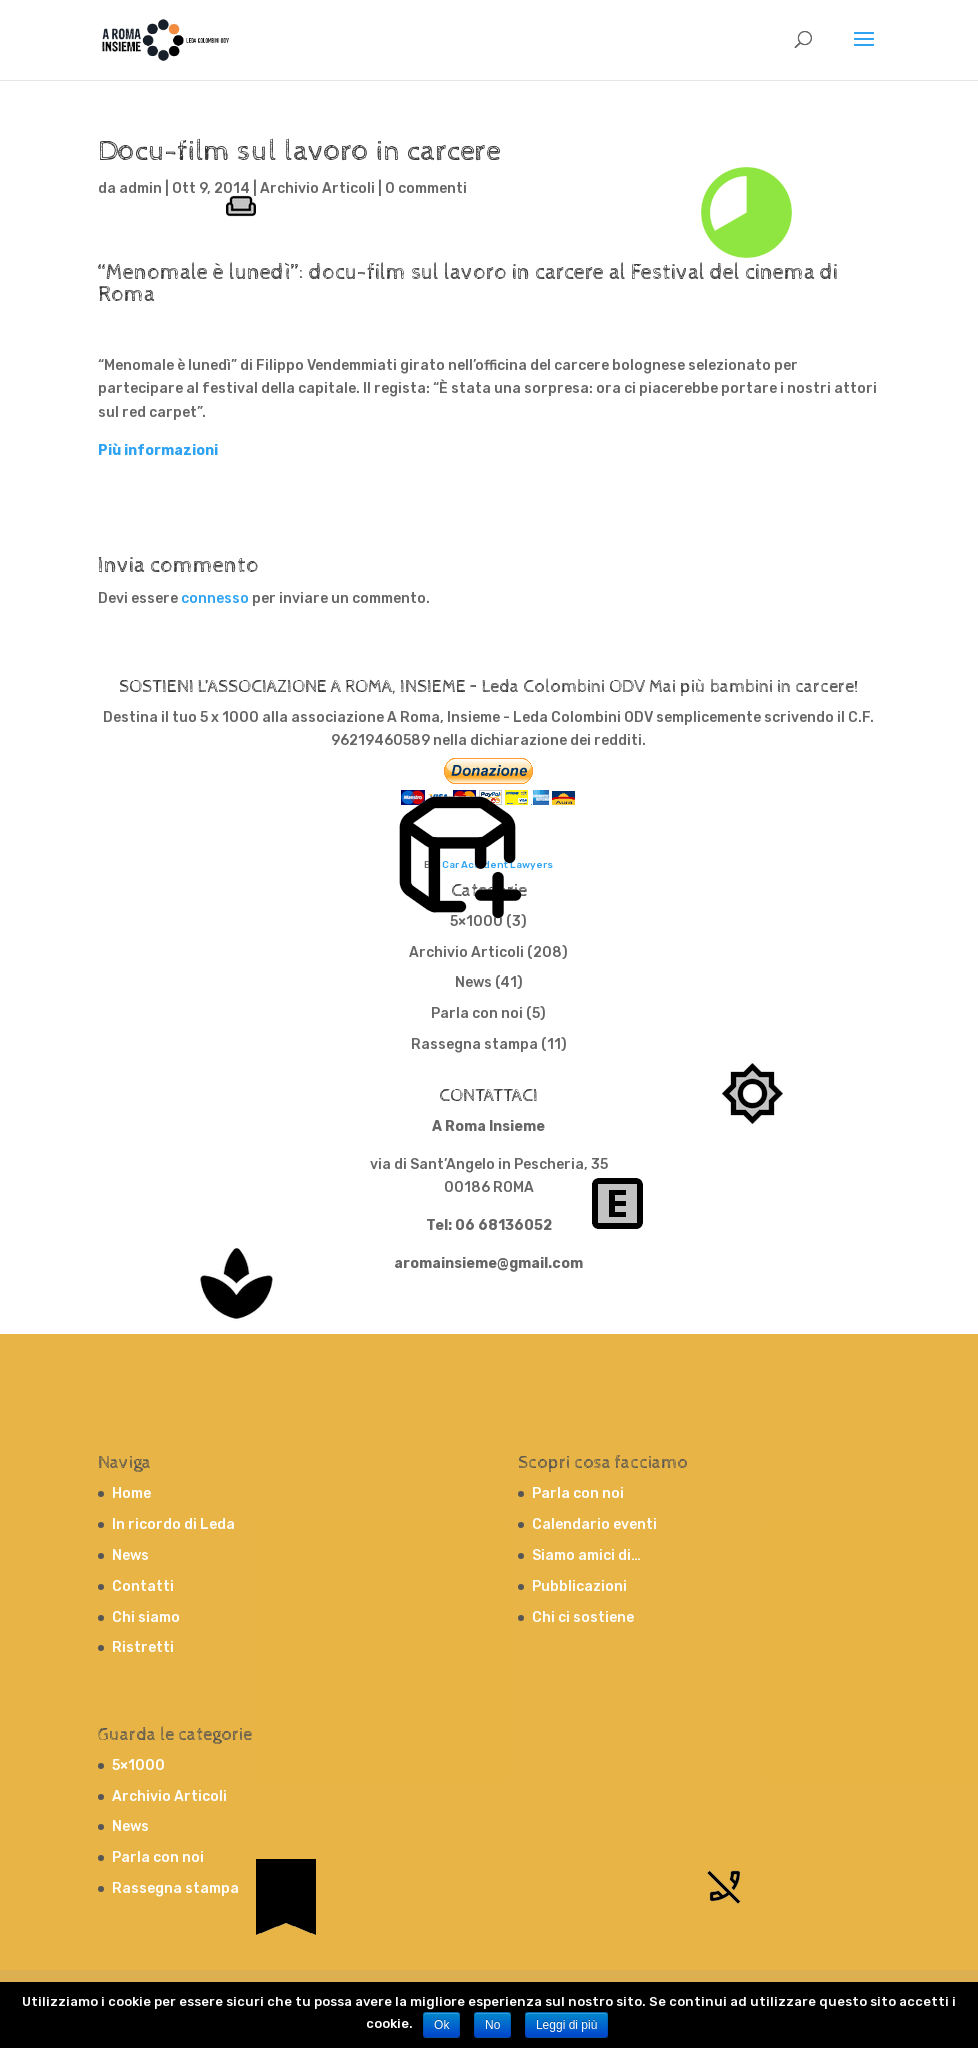  Describe the element at coordinates (725, 1886) in the screenshot. I see `phone calls are disabled or unavailable` at that location.